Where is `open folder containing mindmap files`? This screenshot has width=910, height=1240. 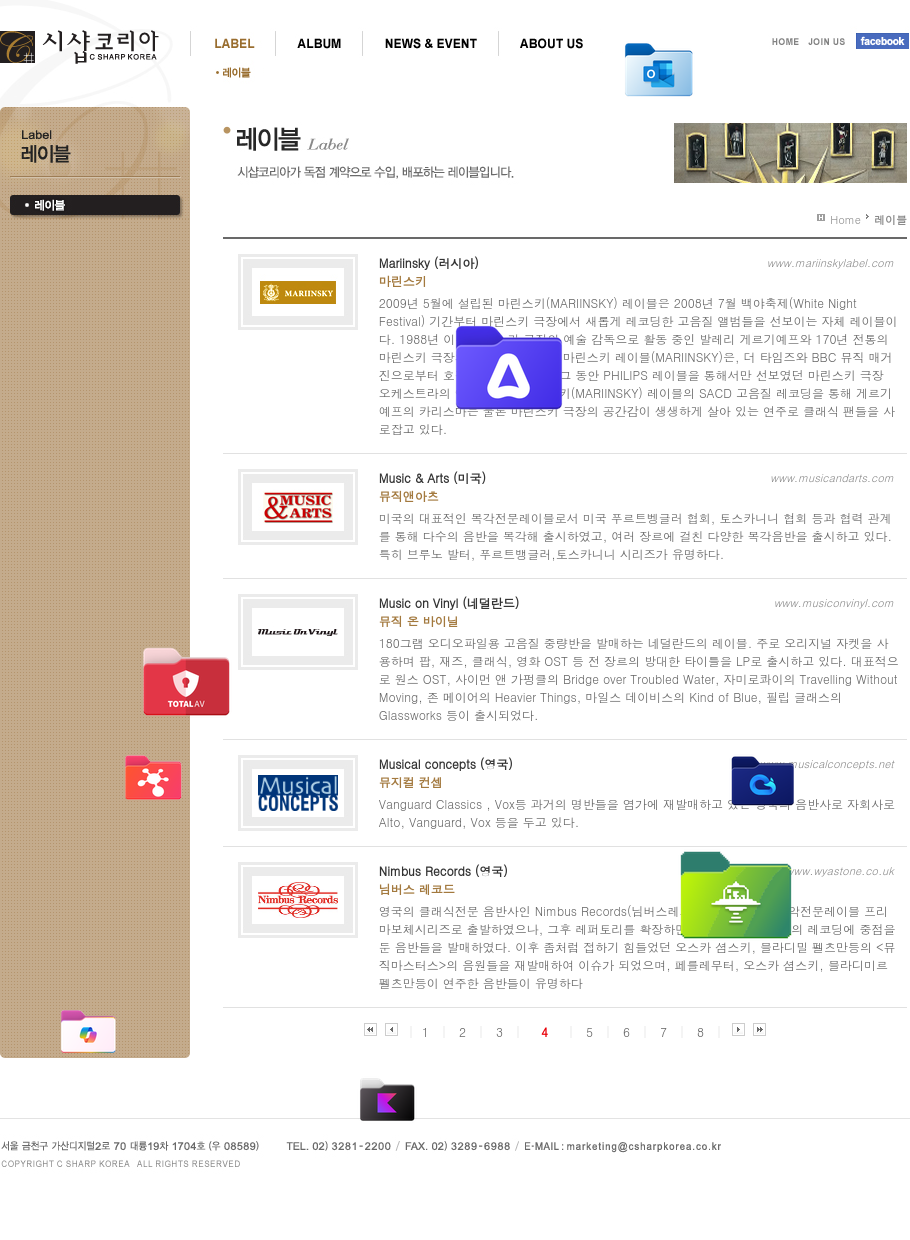
open folder containing mindmap files is located at coordinates (153, 779).